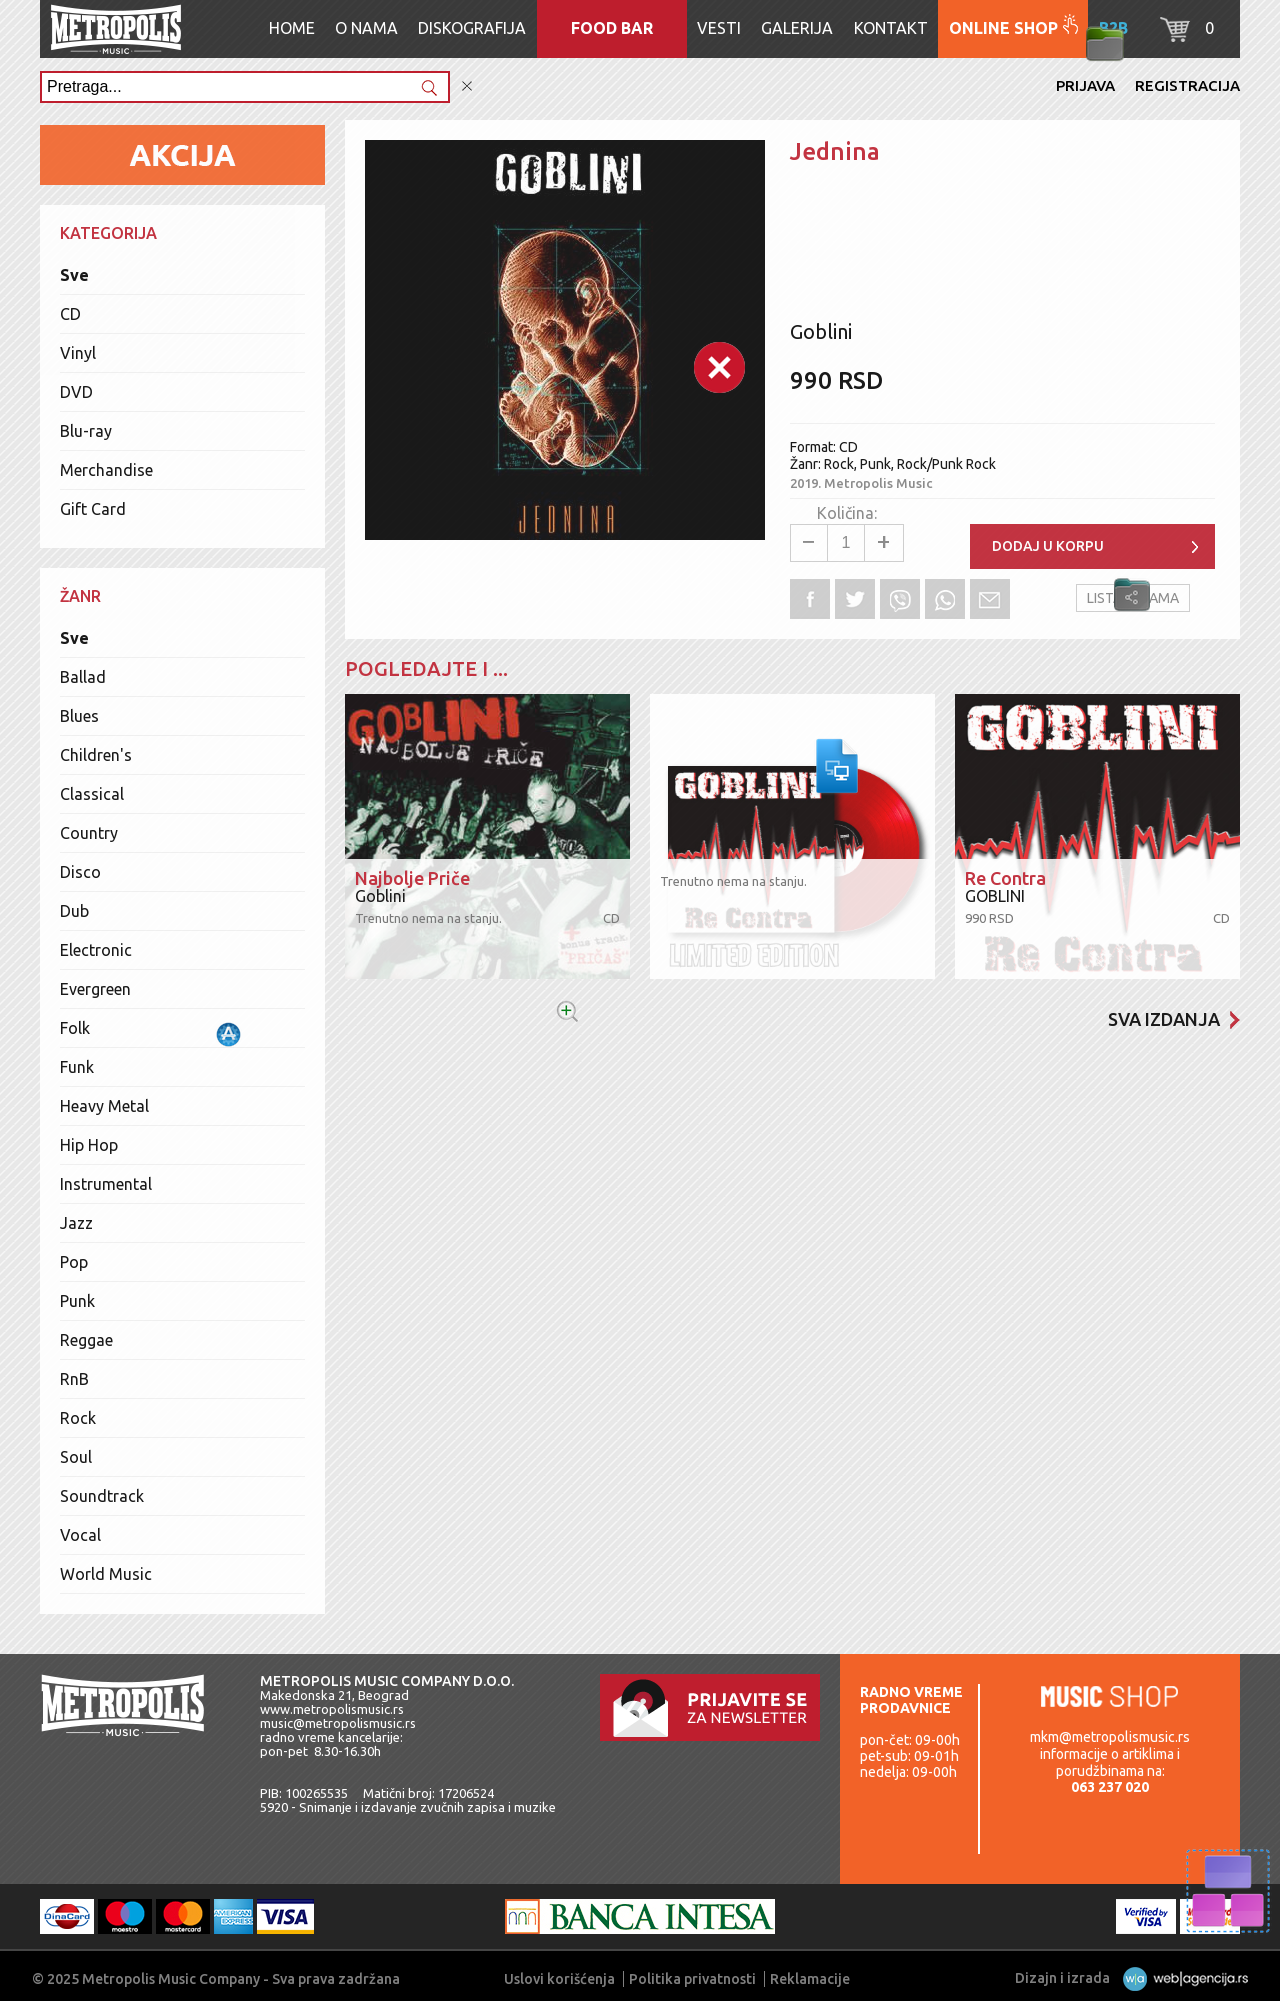 The width and height of the screenshot is (1280, 2001). Describe the element at coordinates (567, 1011) in the screenshot. I see `zoom in on content or image` at that location.